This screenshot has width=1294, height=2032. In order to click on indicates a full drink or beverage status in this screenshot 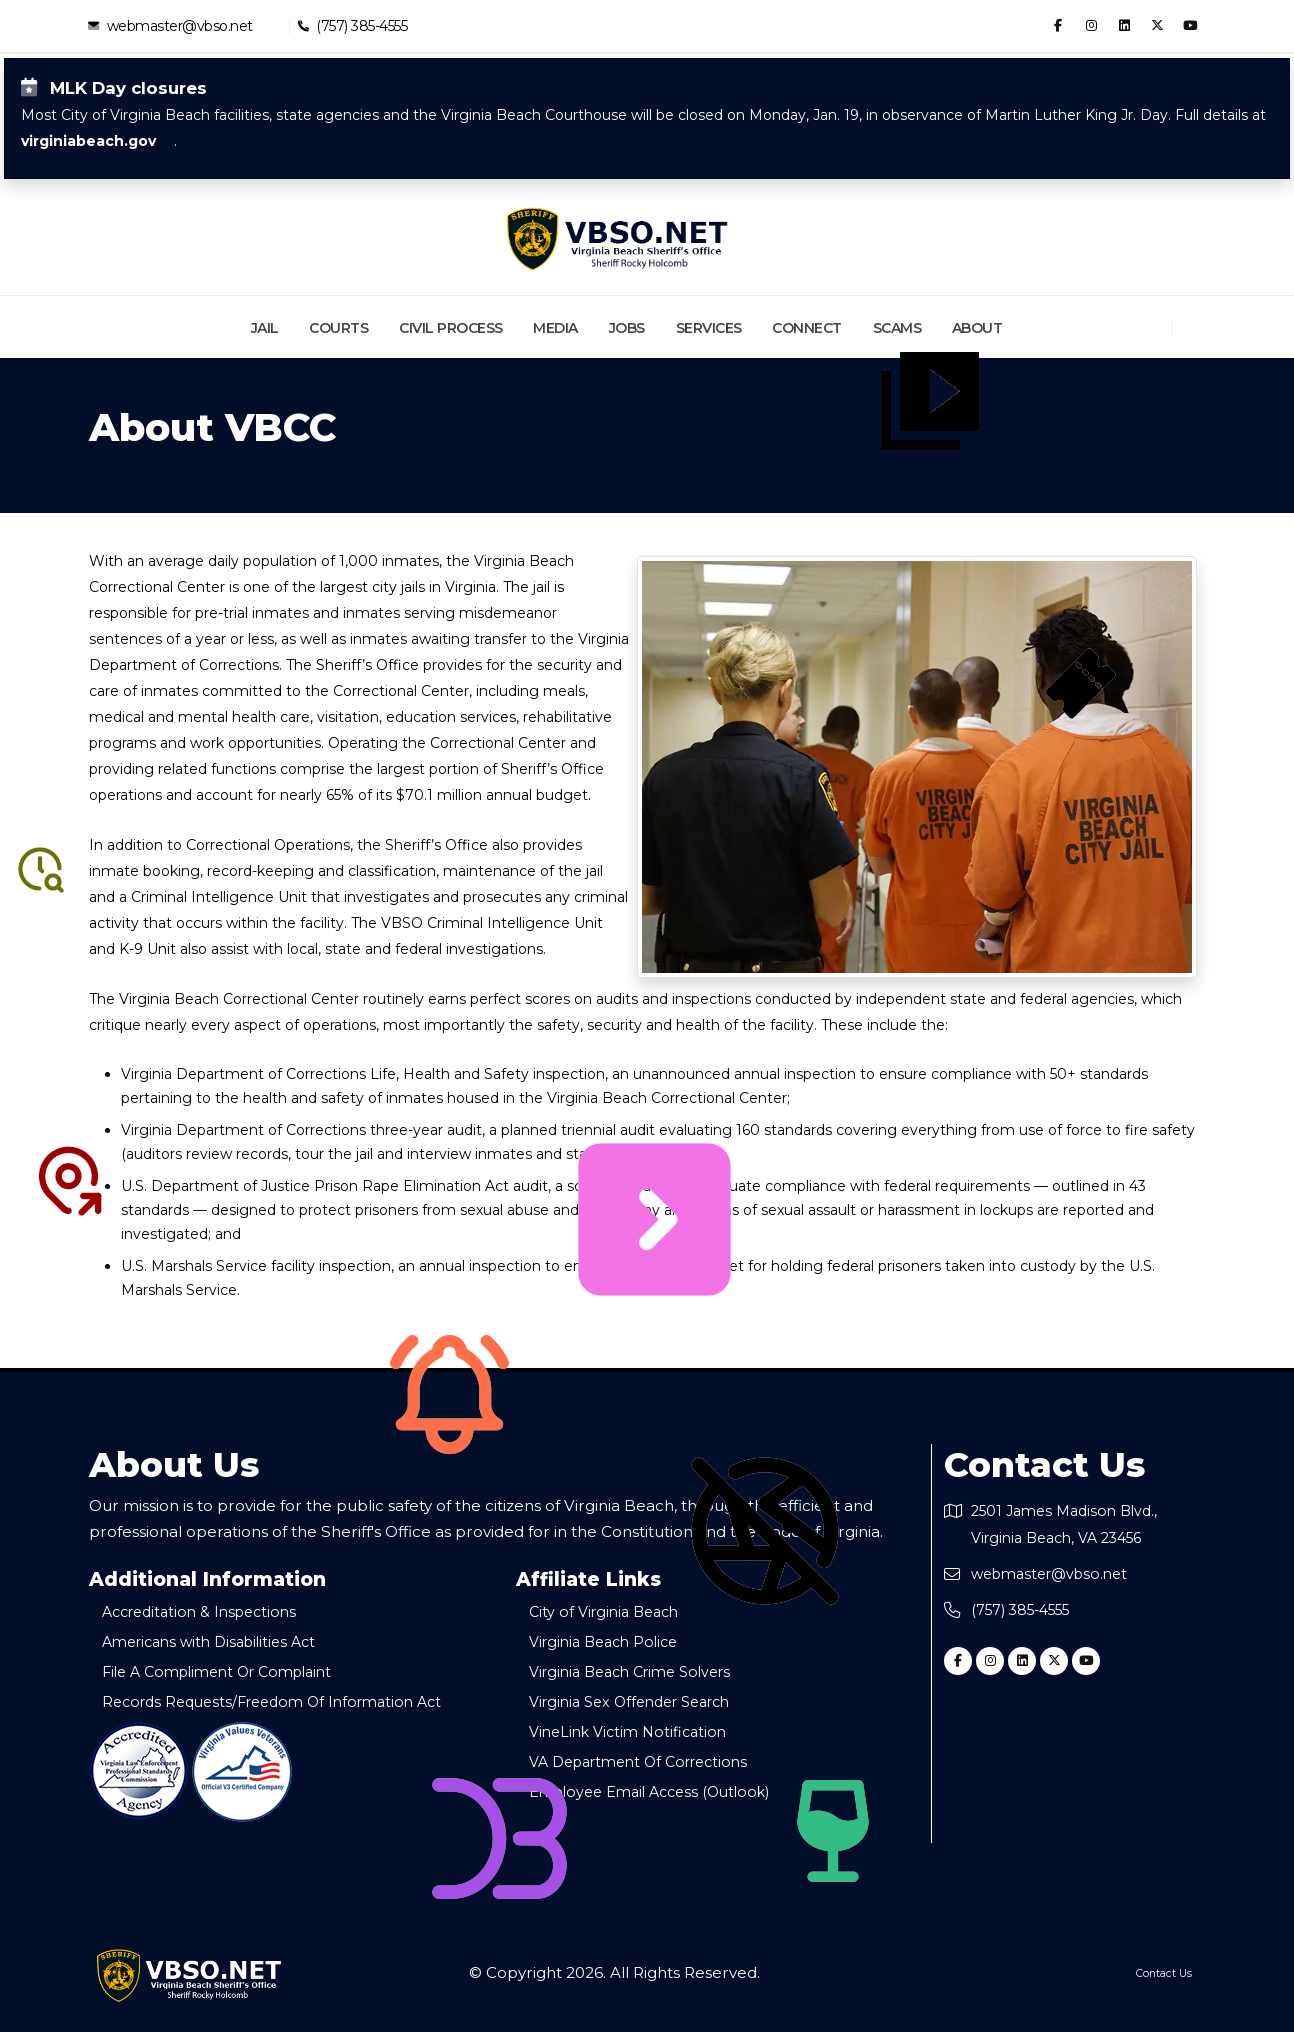, I will do `click(833, 1831)`.